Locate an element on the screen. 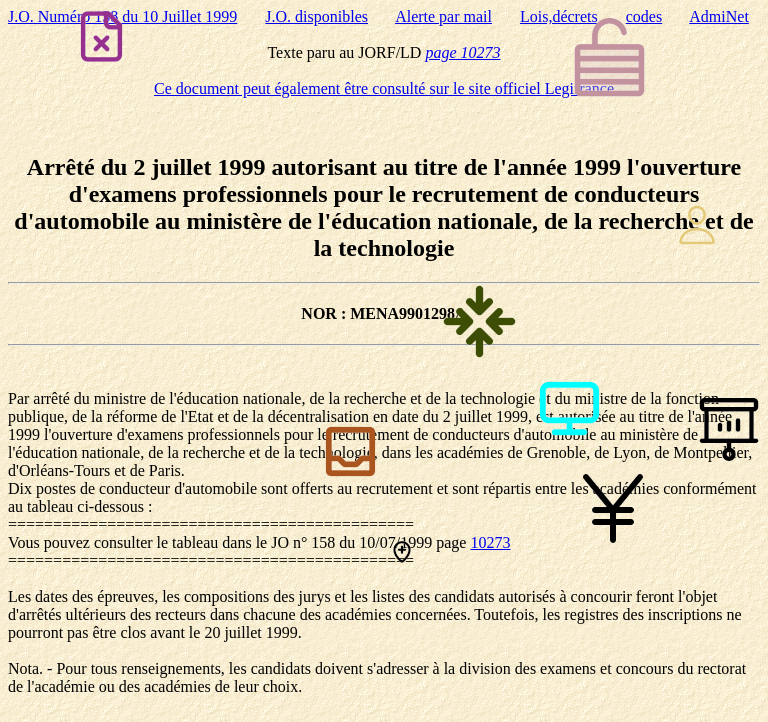  access display settings is located at coordinates (569, 408).